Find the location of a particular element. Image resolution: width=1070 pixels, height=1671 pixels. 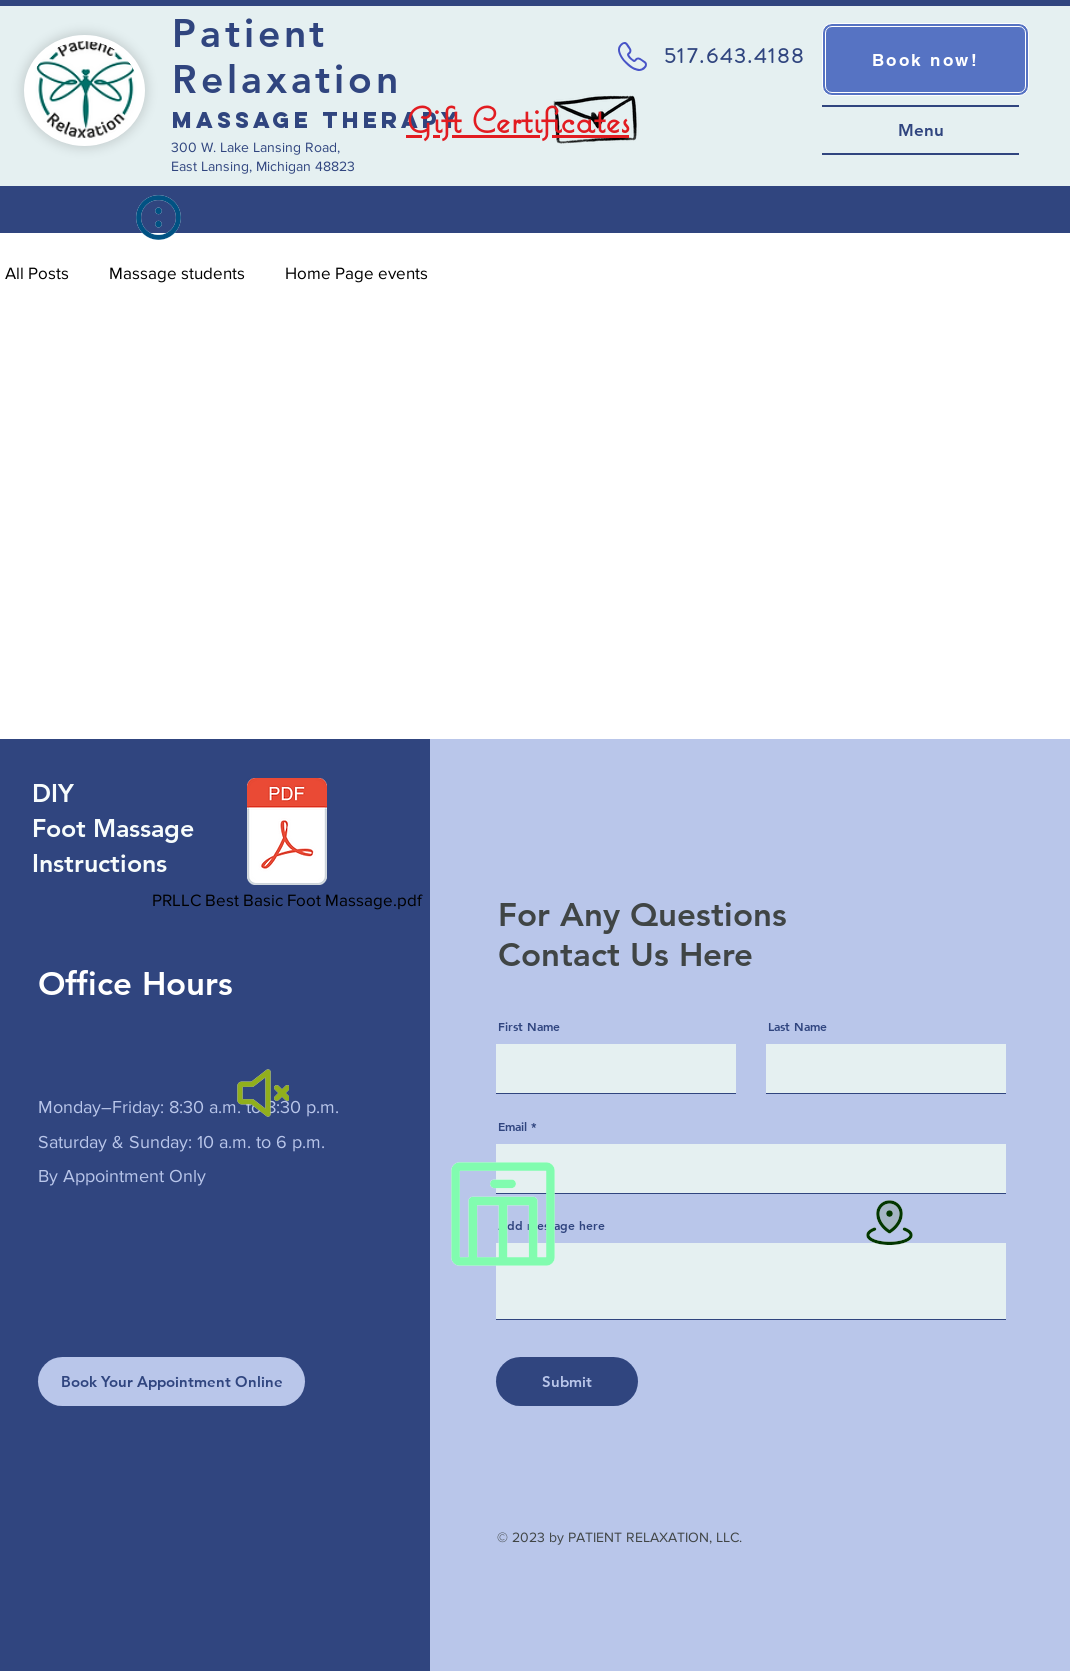

indicates elevator access nearby is located at coordinates (503, 1214).